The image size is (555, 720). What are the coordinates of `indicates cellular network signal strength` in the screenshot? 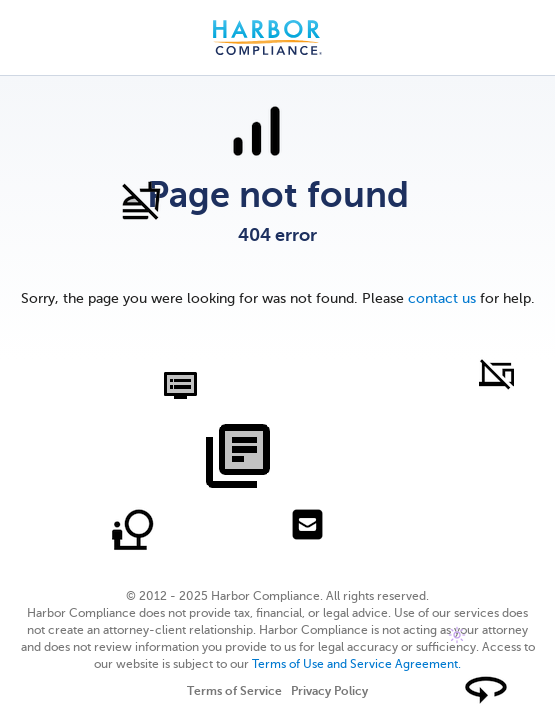 It's located at (255, 131).